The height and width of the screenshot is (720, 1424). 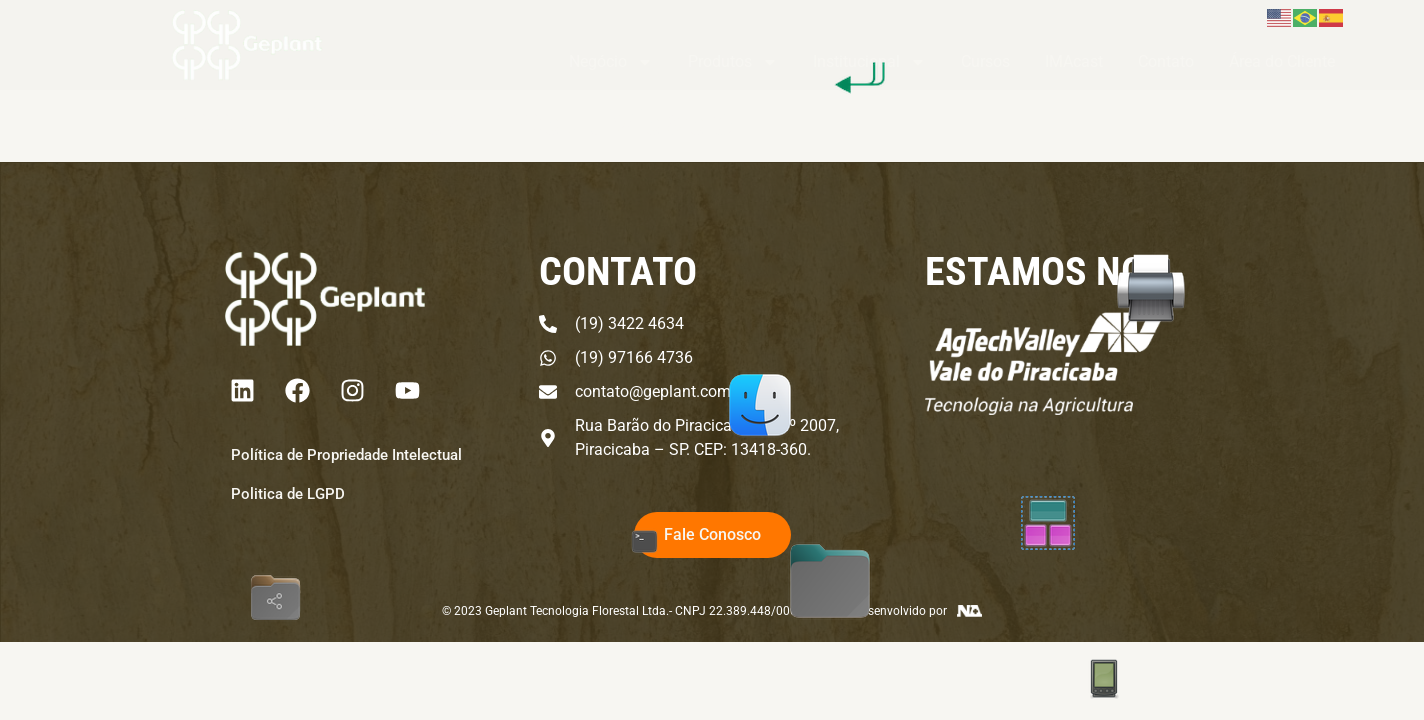 What do you see at coordinates (644, 541) in the screenshot?
I see `open the terminal application` at bounding box center [644, 541].